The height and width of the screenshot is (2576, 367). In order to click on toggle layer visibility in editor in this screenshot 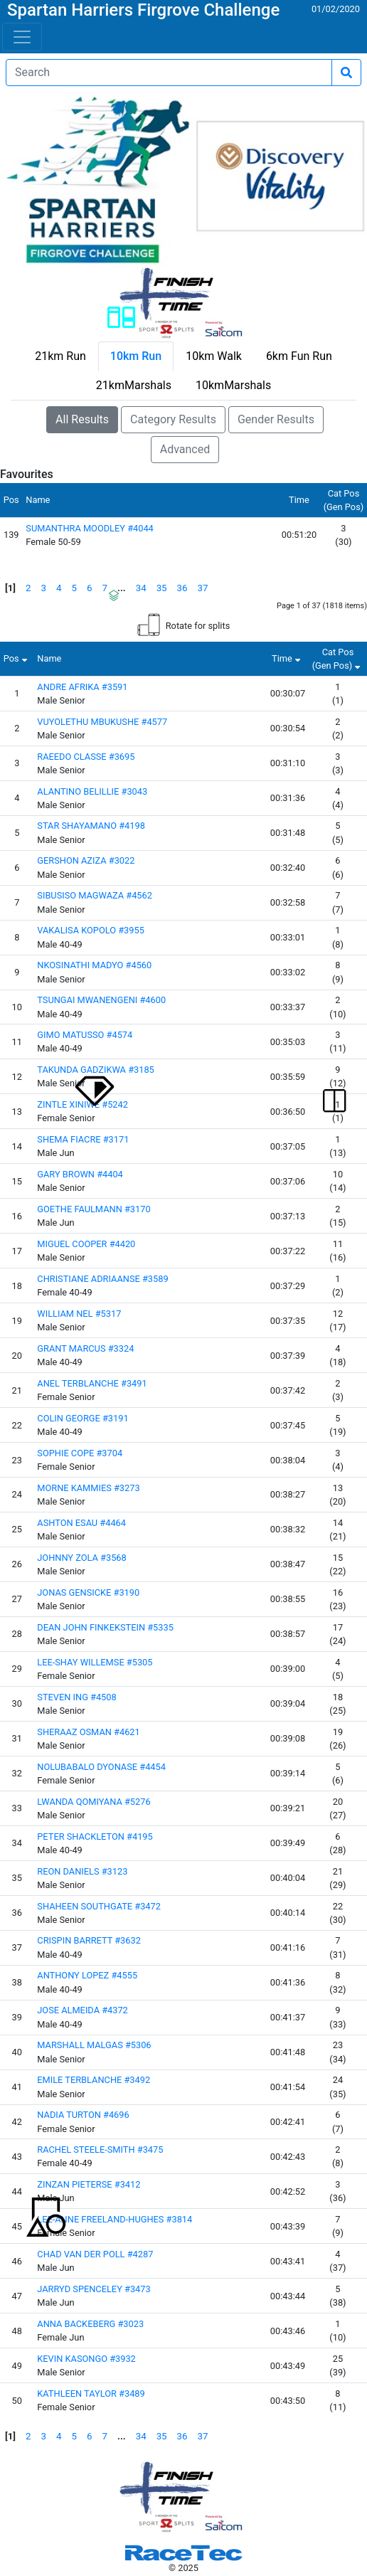, I will do `click(114, 595)`.